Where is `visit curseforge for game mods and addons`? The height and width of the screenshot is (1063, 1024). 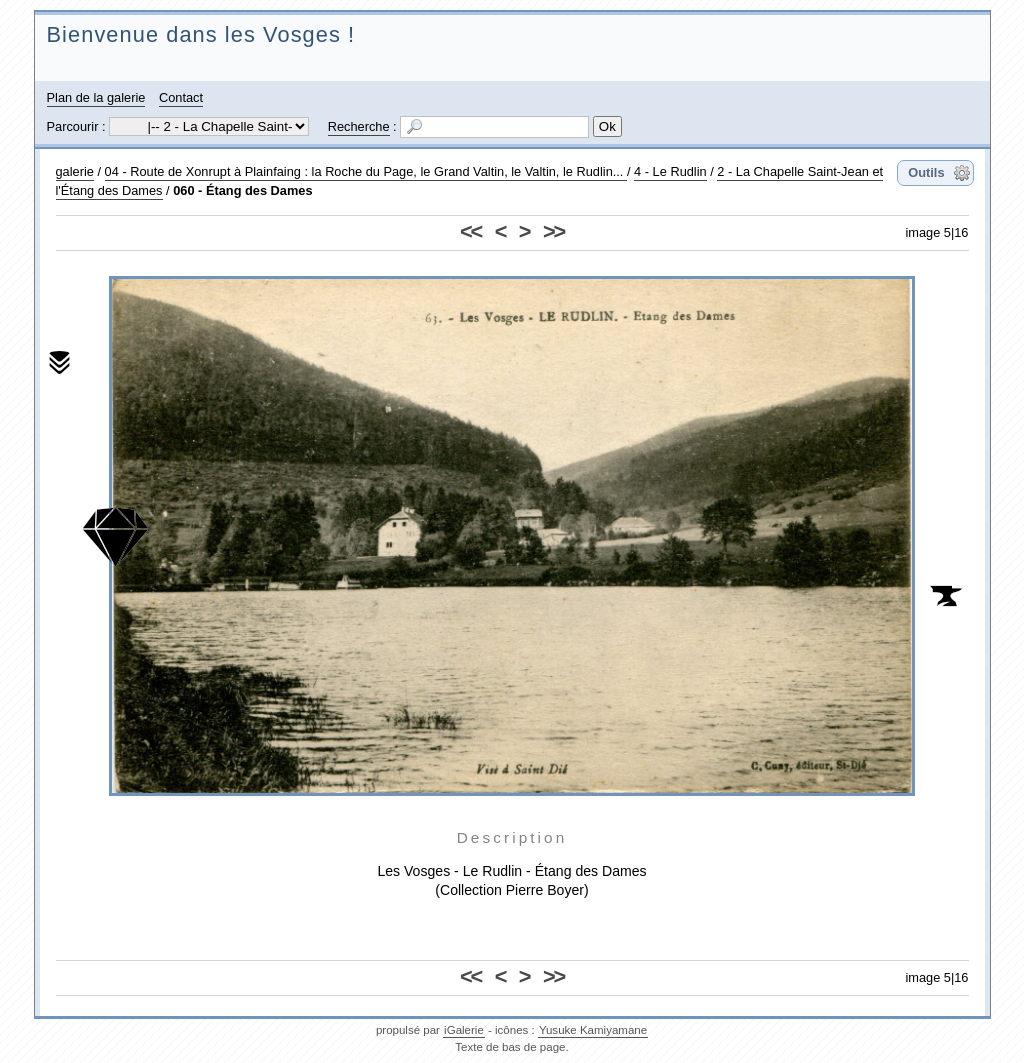 visit curseforge for game mods and addons is located at coordinates (946, 596).